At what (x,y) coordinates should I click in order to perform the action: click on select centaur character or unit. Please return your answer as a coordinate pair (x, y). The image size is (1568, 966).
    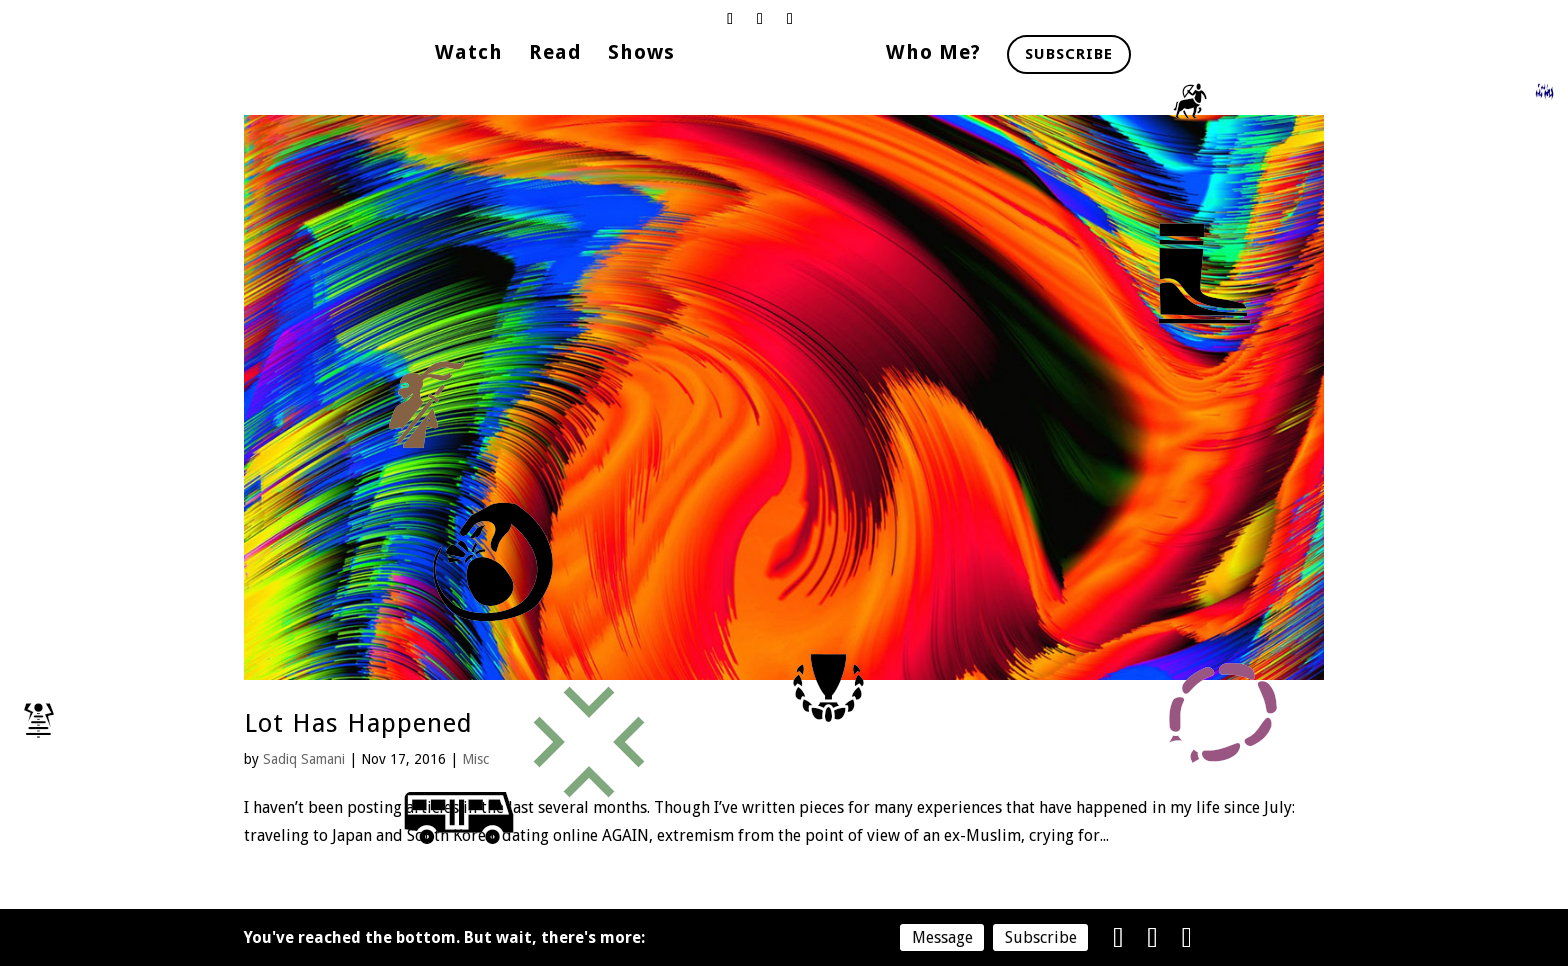
    Looking at the image, I should click on (1190, 101).